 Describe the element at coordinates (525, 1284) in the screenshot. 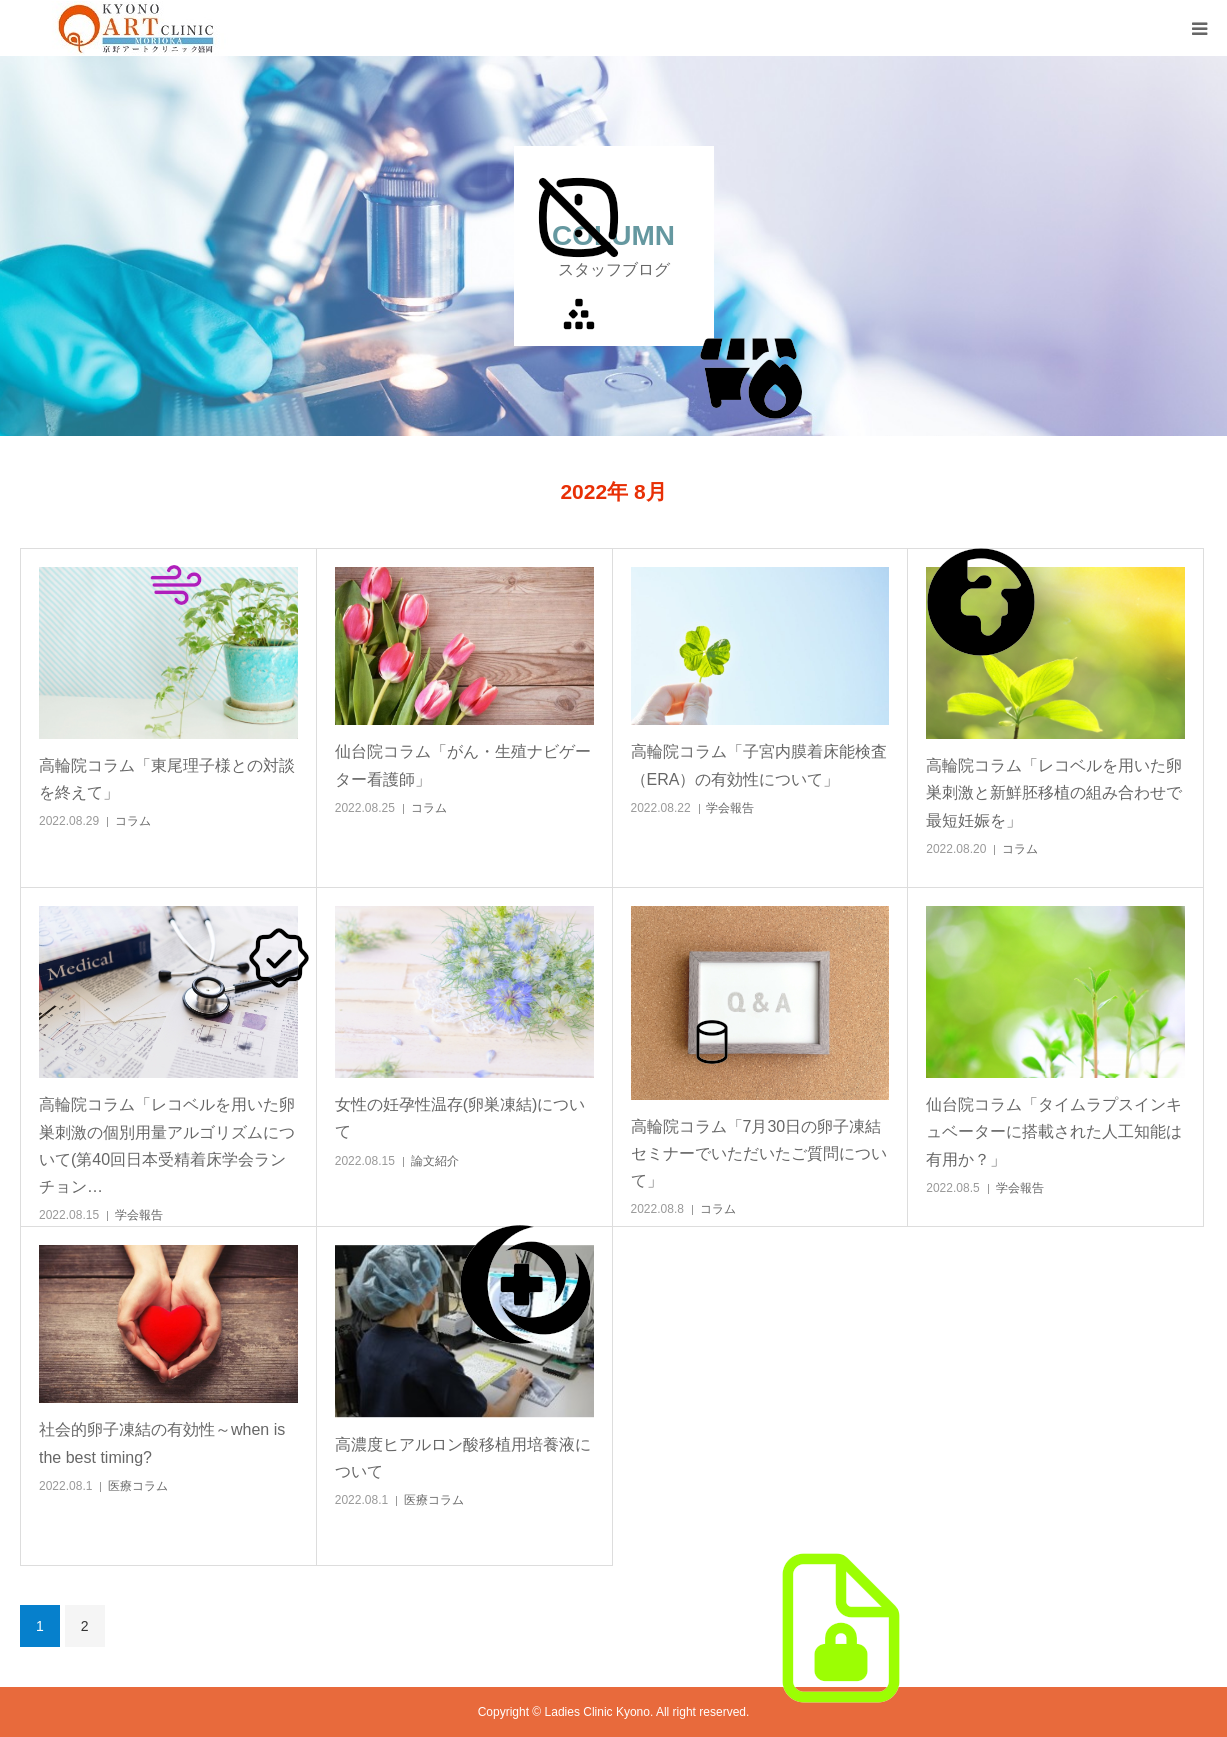

I see `medrt brand logo` at that location.